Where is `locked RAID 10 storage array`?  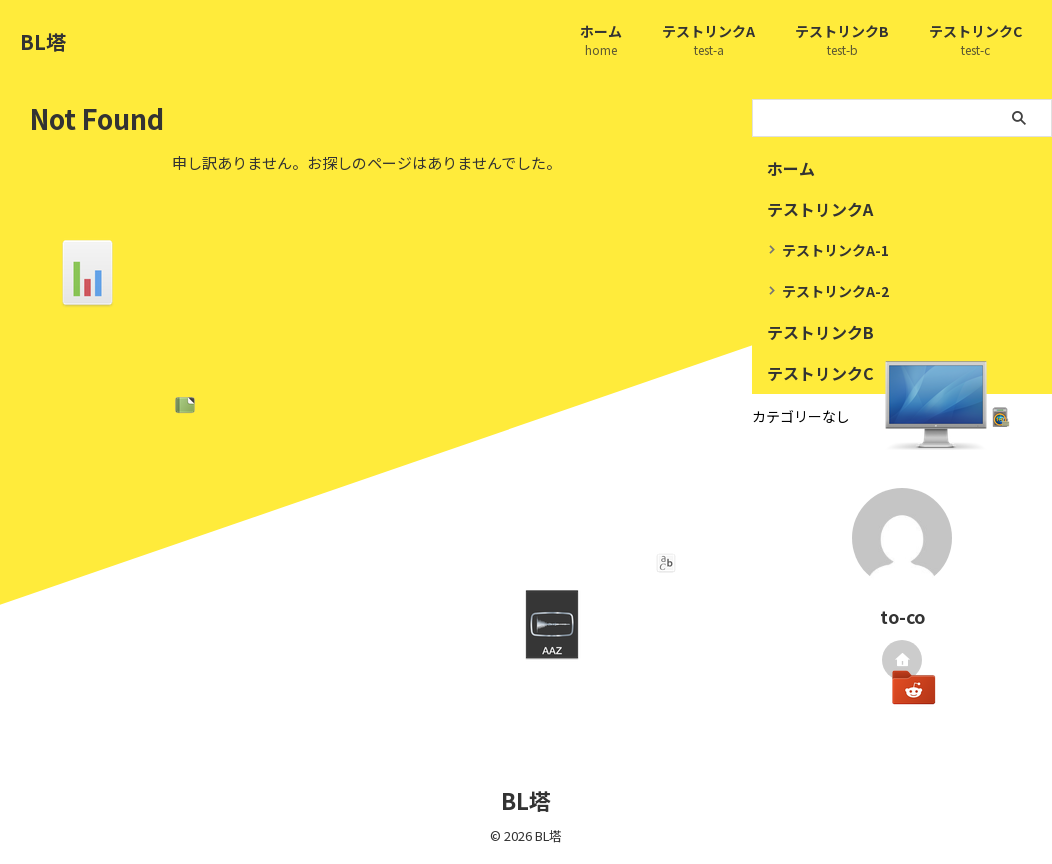 locked RAID 10 storage array is located at coordinates (1000, 417).